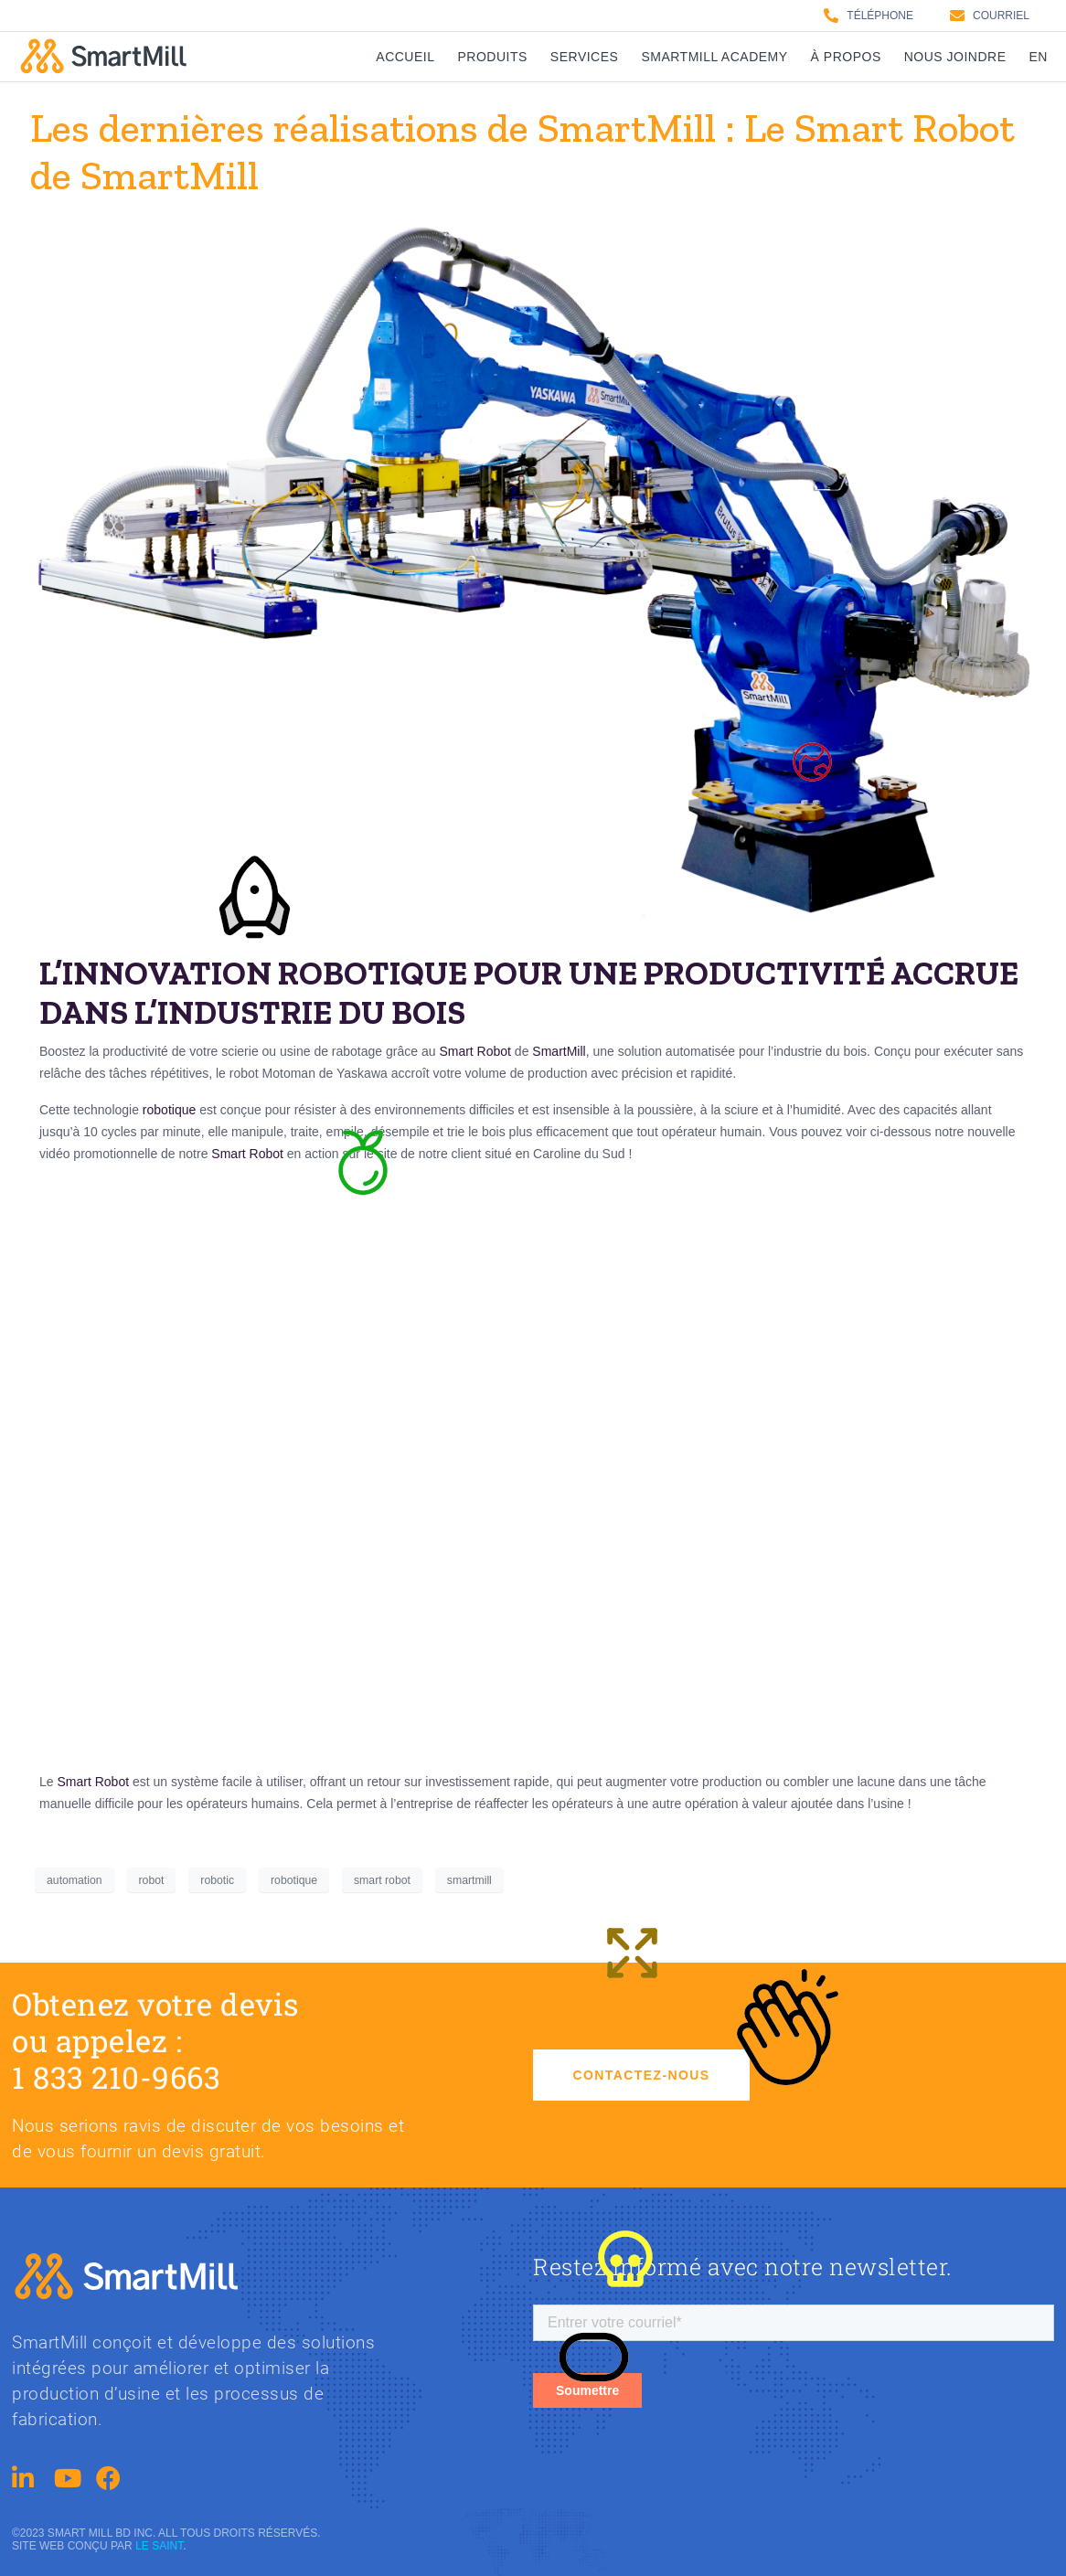  I want to click on expand to fullscreen mode, so click(632, 1953).